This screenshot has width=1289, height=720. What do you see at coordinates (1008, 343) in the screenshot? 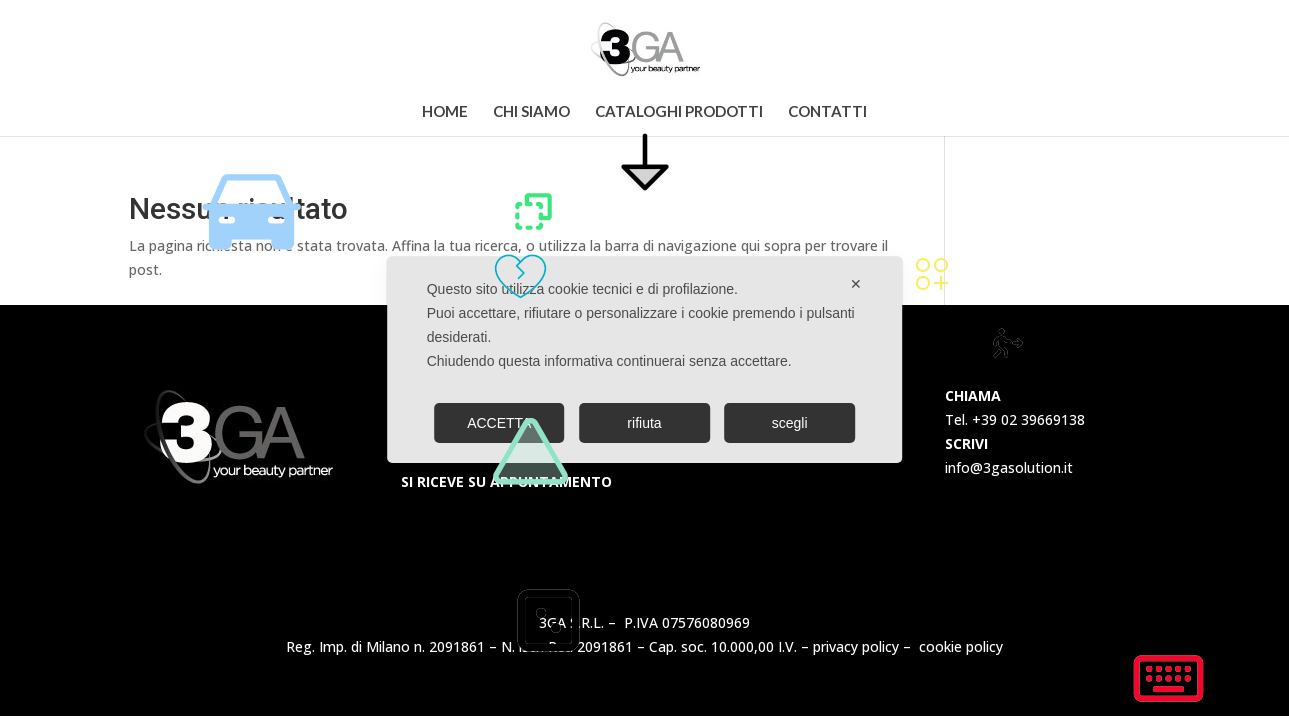
I see `exit or leave current area` at bounding box center [1008, 343].